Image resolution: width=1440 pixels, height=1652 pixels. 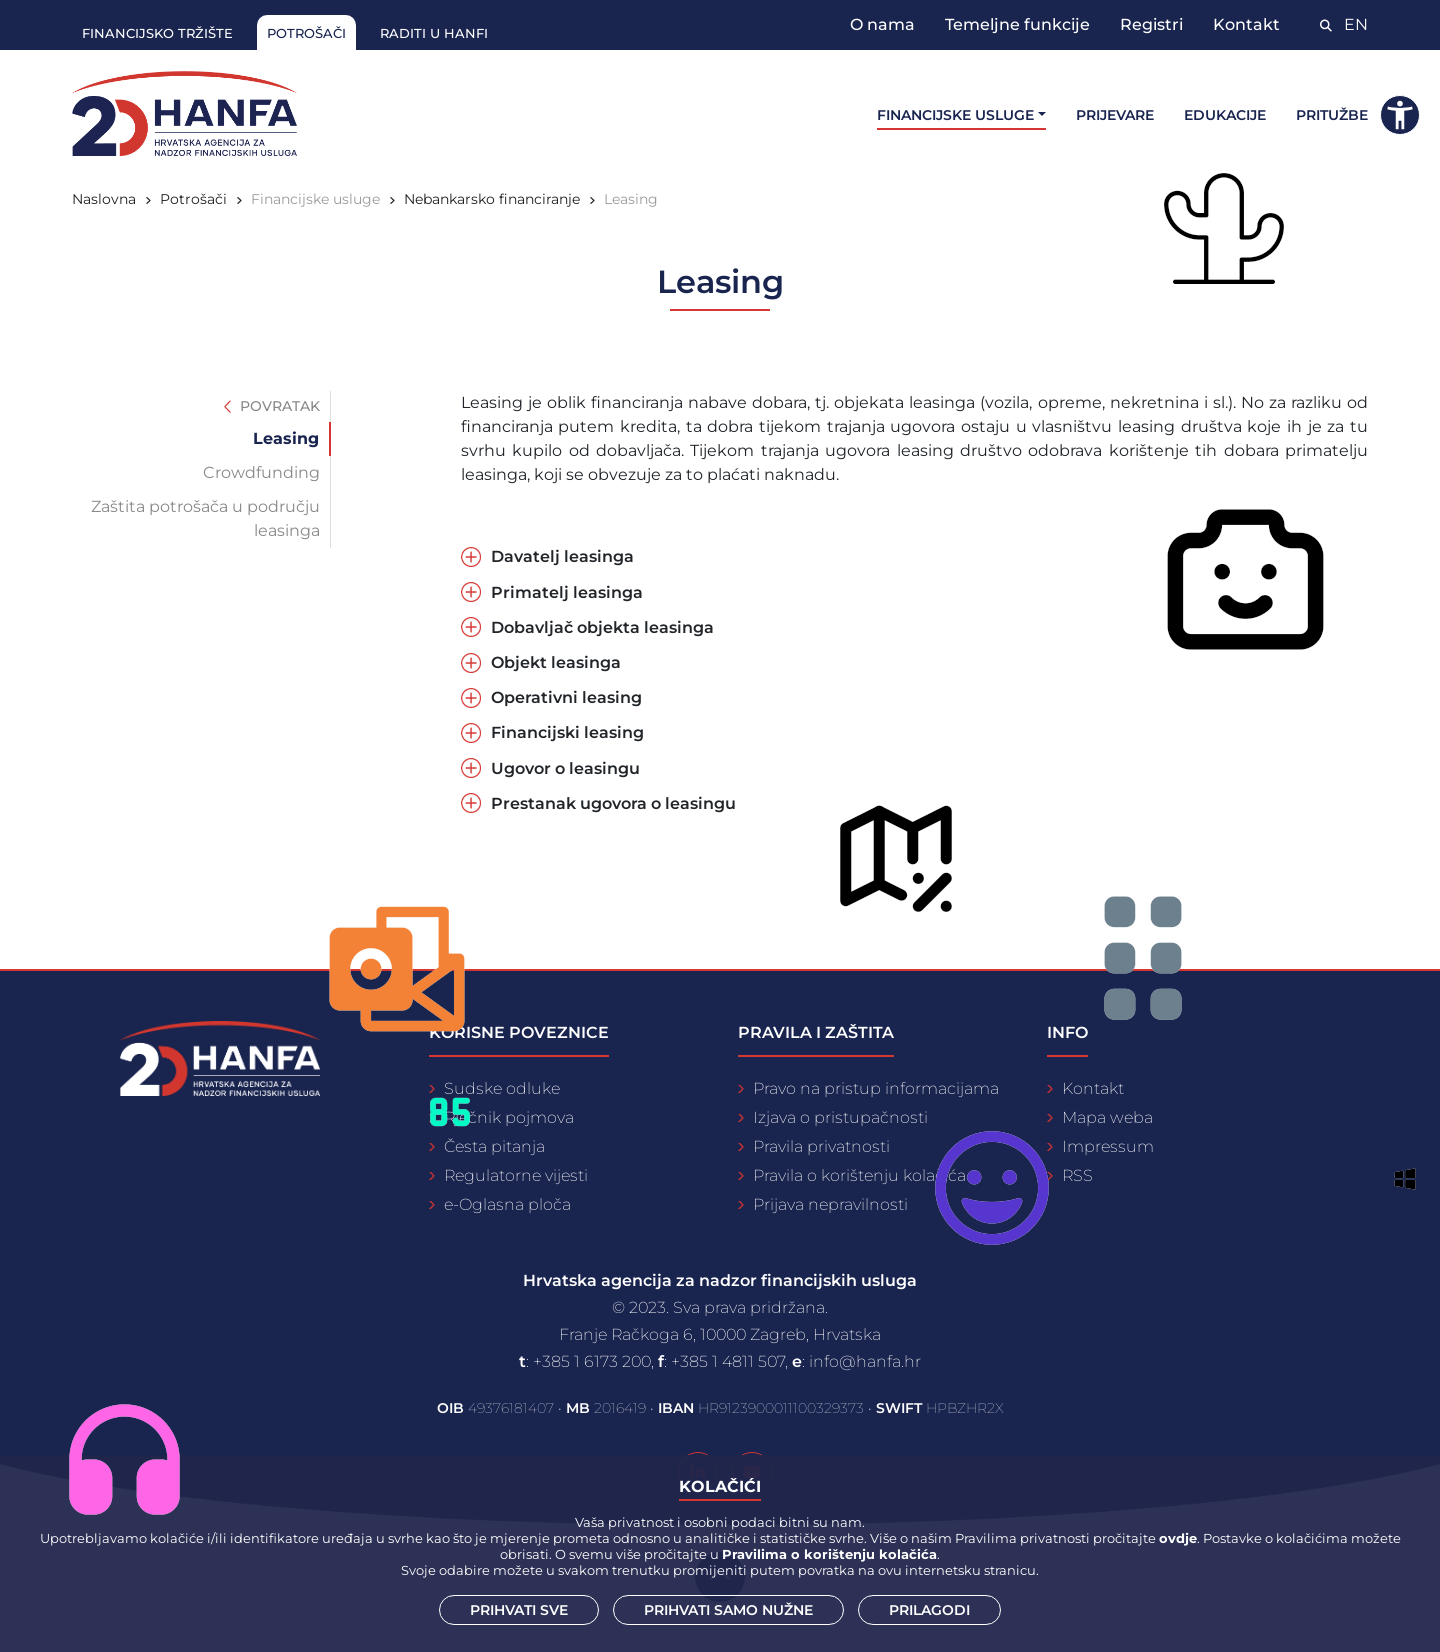 What do you see at coordinates (1245, 579) in the screenshot?
I see `switch to front-facing camera` at bounding box center [1245, 579].